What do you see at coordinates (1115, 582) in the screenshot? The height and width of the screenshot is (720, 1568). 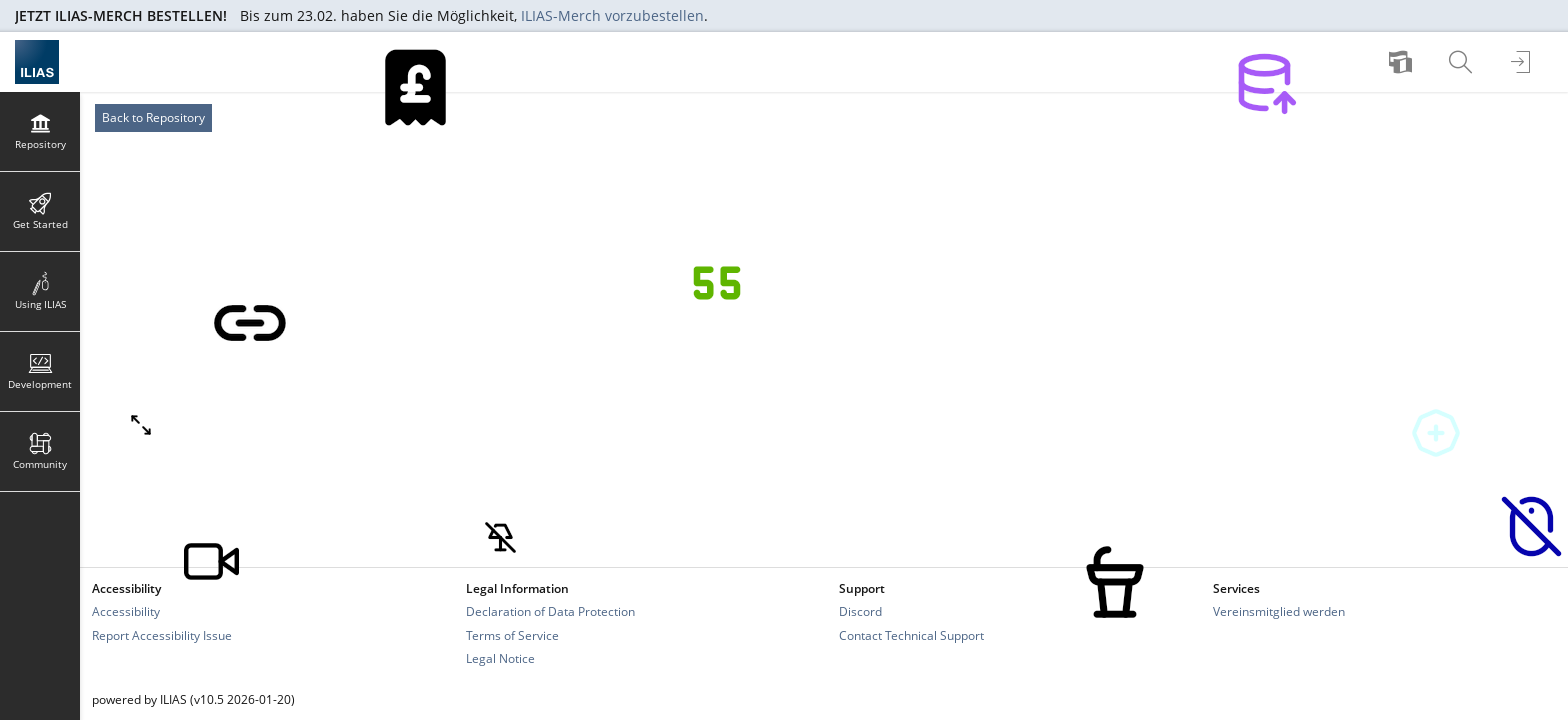 I see `view speaker or presentation podium` at bounding box center [1115, 582].